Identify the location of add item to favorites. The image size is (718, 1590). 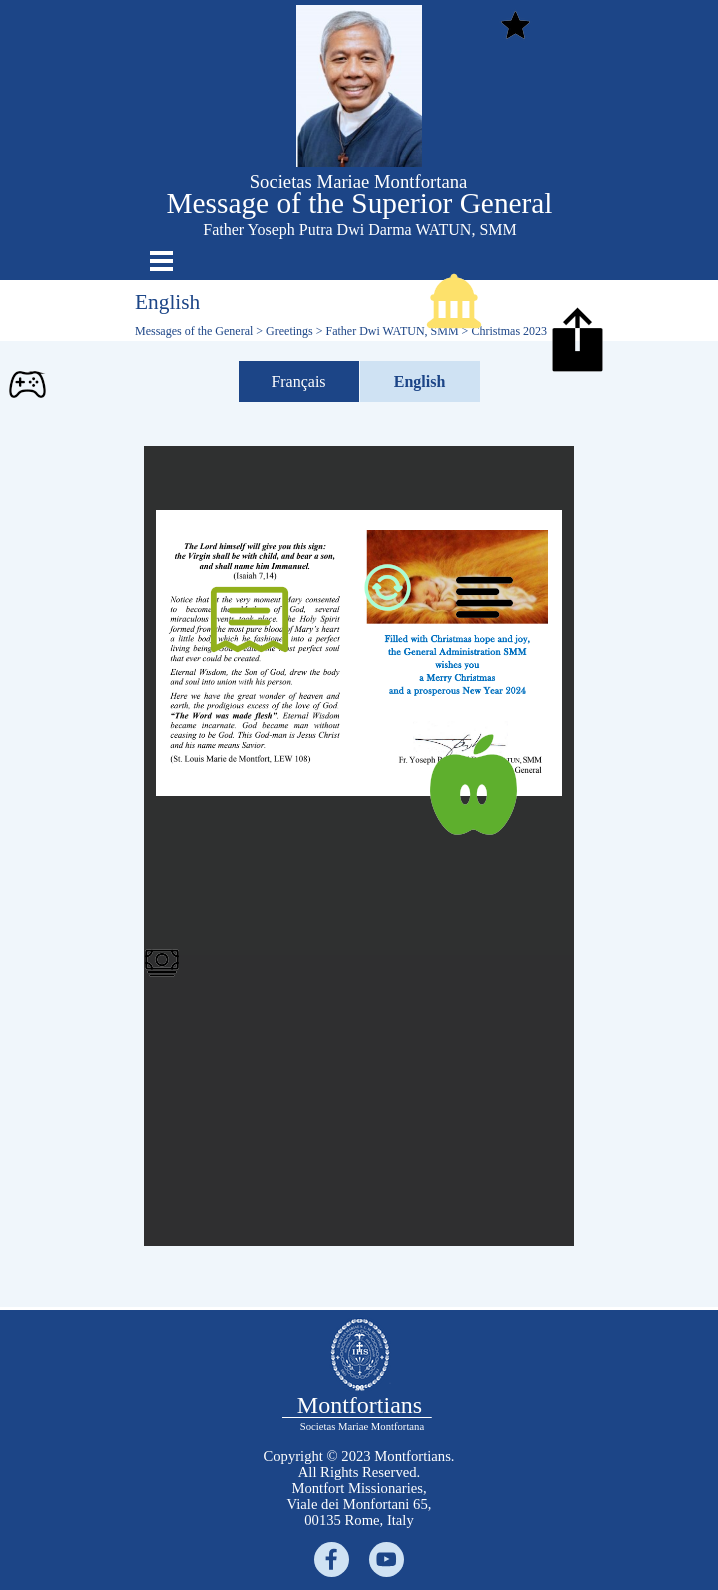
(515, 25).